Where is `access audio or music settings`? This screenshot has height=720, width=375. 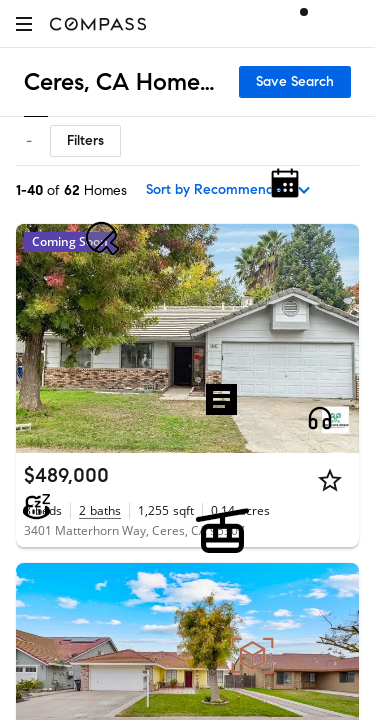
access audio or music settings is located at coordinates (320, 418).